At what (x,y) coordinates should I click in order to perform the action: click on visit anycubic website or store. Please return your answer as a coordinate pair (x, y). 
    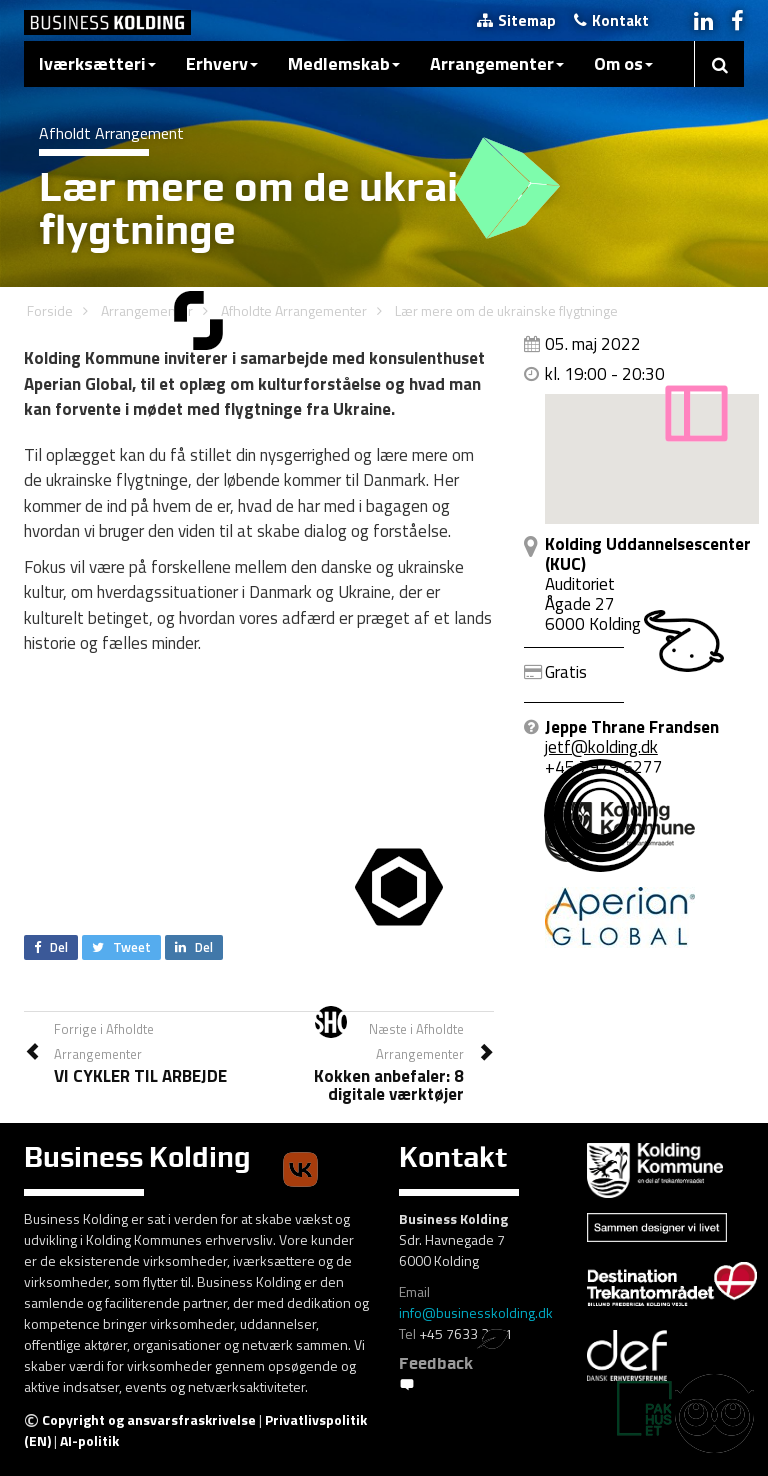
    Looking at the image, I should click on (507, 188).